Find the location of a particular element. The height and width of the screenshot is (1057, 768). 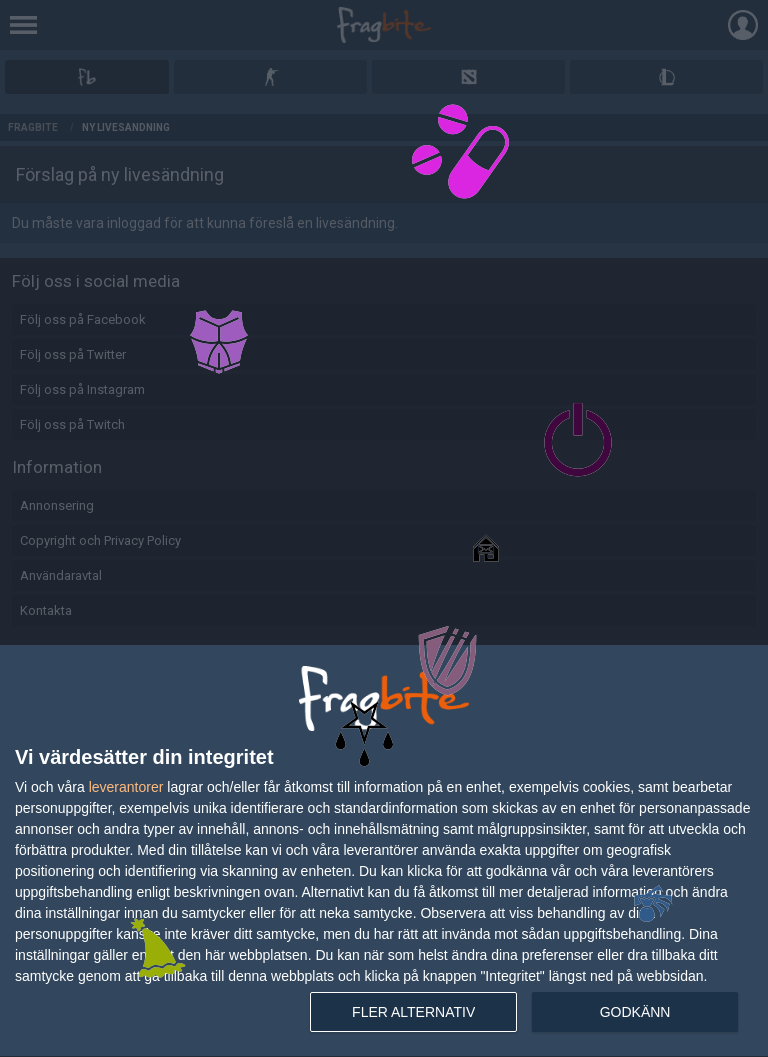

turn device on or off is located at coordinates (578, 439).